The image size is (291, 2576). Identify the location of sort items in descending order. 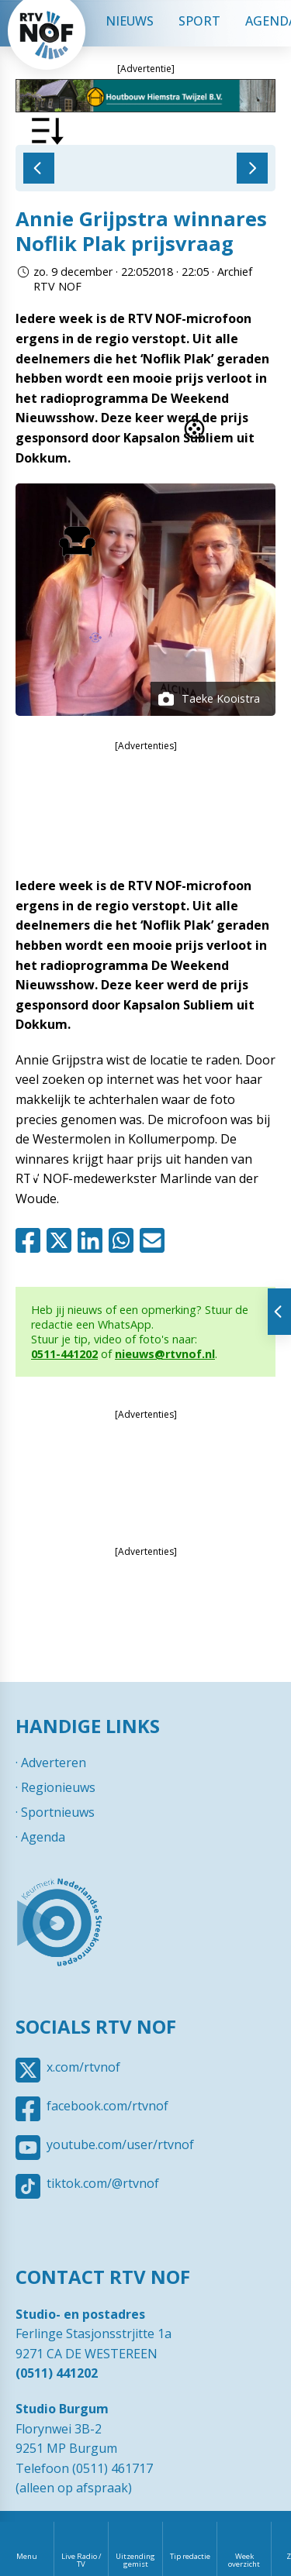
(46, 130).